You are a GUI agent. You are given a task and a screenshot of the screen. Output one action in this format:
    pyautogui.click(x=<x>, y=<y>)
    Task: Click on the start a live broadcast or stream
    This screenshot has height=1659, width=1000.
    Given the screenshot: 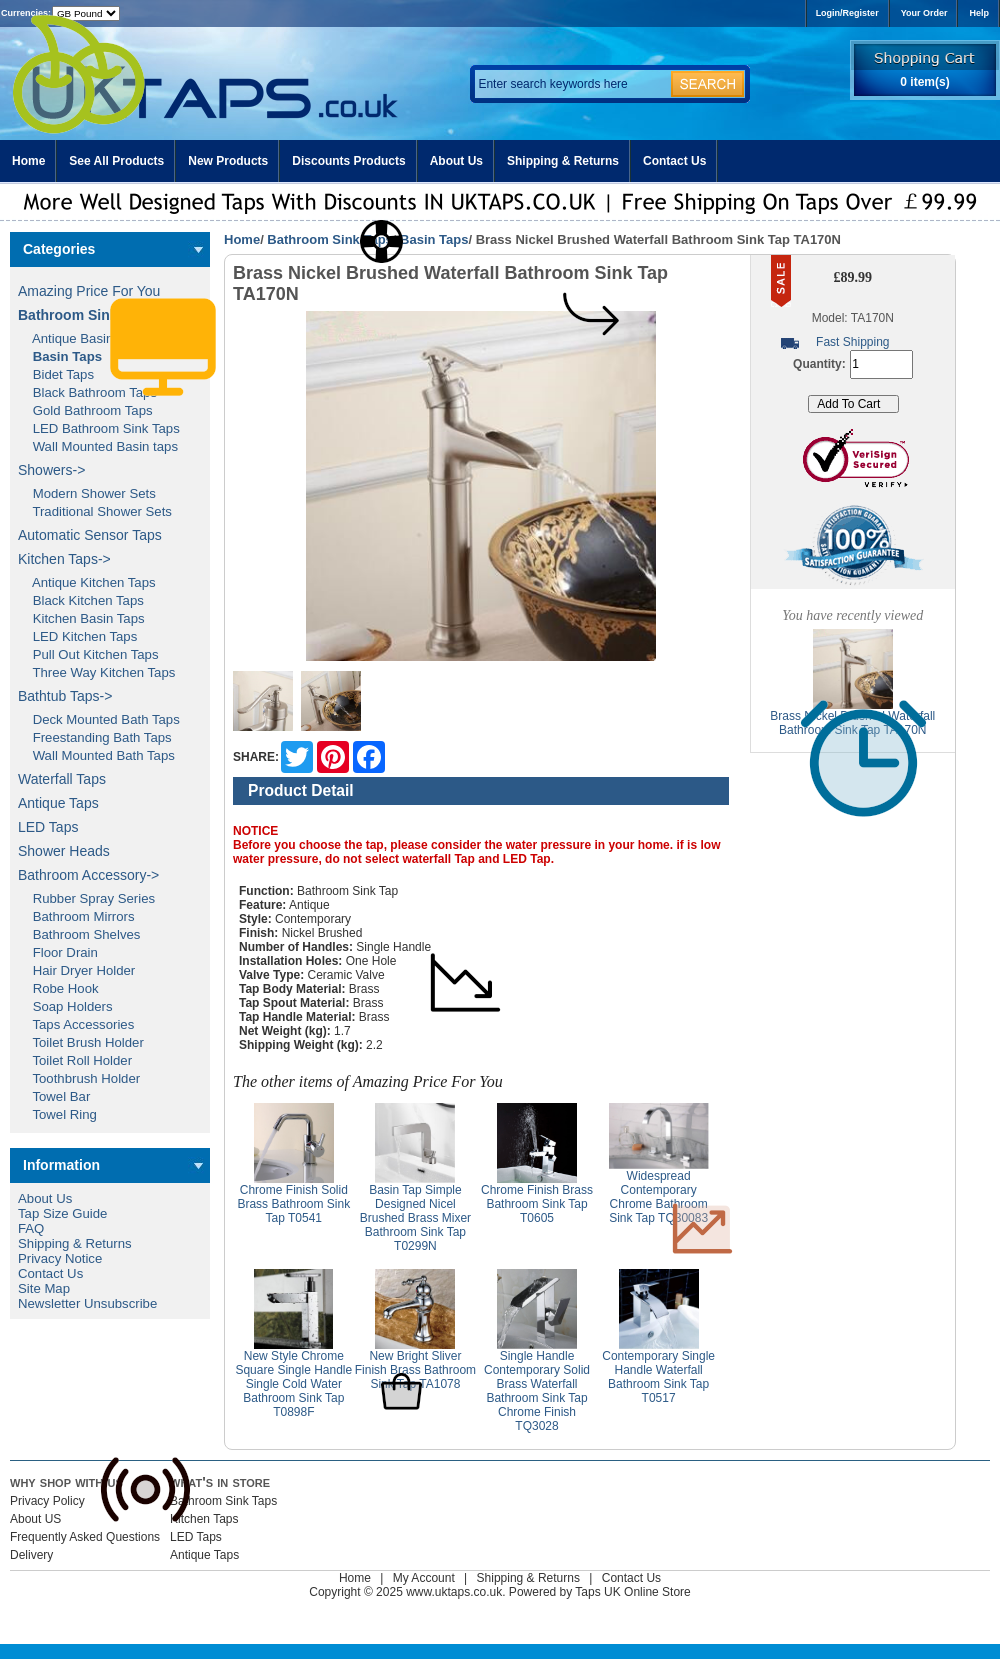 What is the action you would take?
    pyautogui.click(x=145, y=1489)
    